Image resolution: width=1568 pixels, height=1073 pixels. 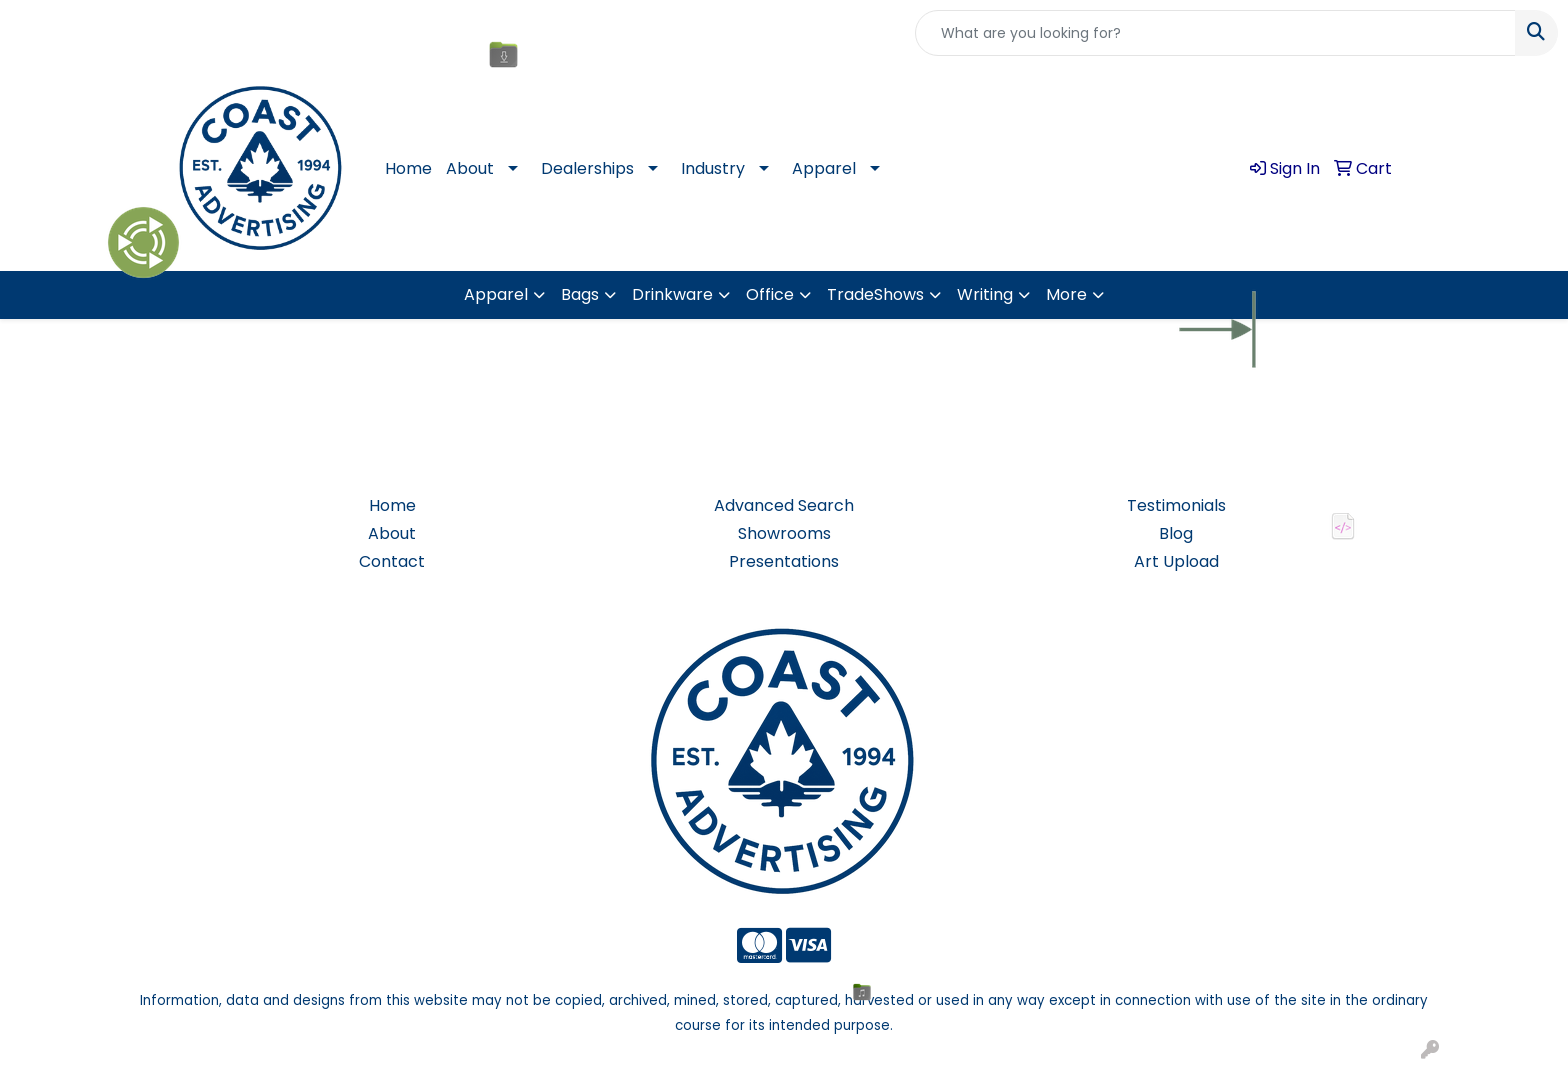 I want to click on open your downloads folder, so click(x=503, y=54).